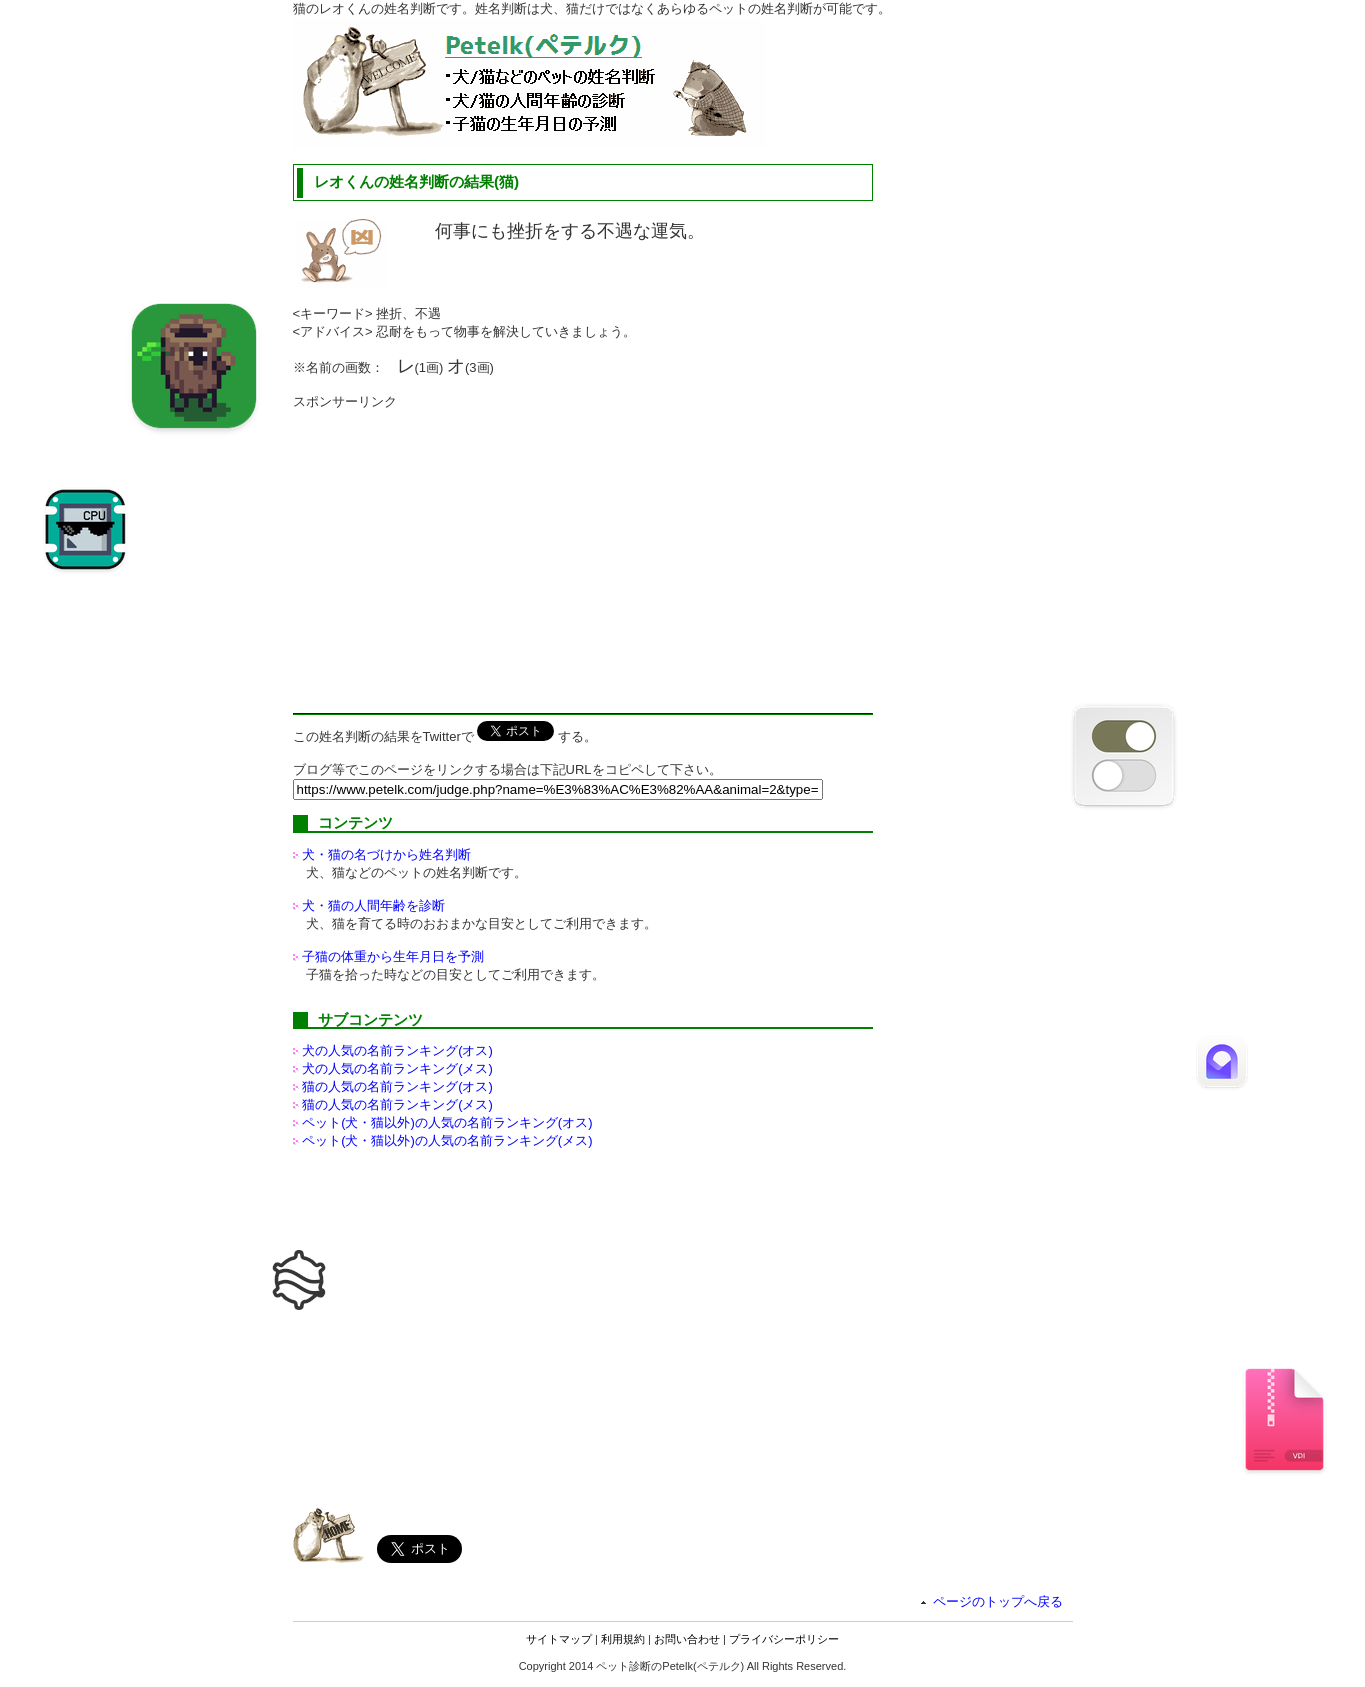 The width and height of the screenshot is (1365, 1687). I want to click on launch ricochlime game app, so click(194, 366).